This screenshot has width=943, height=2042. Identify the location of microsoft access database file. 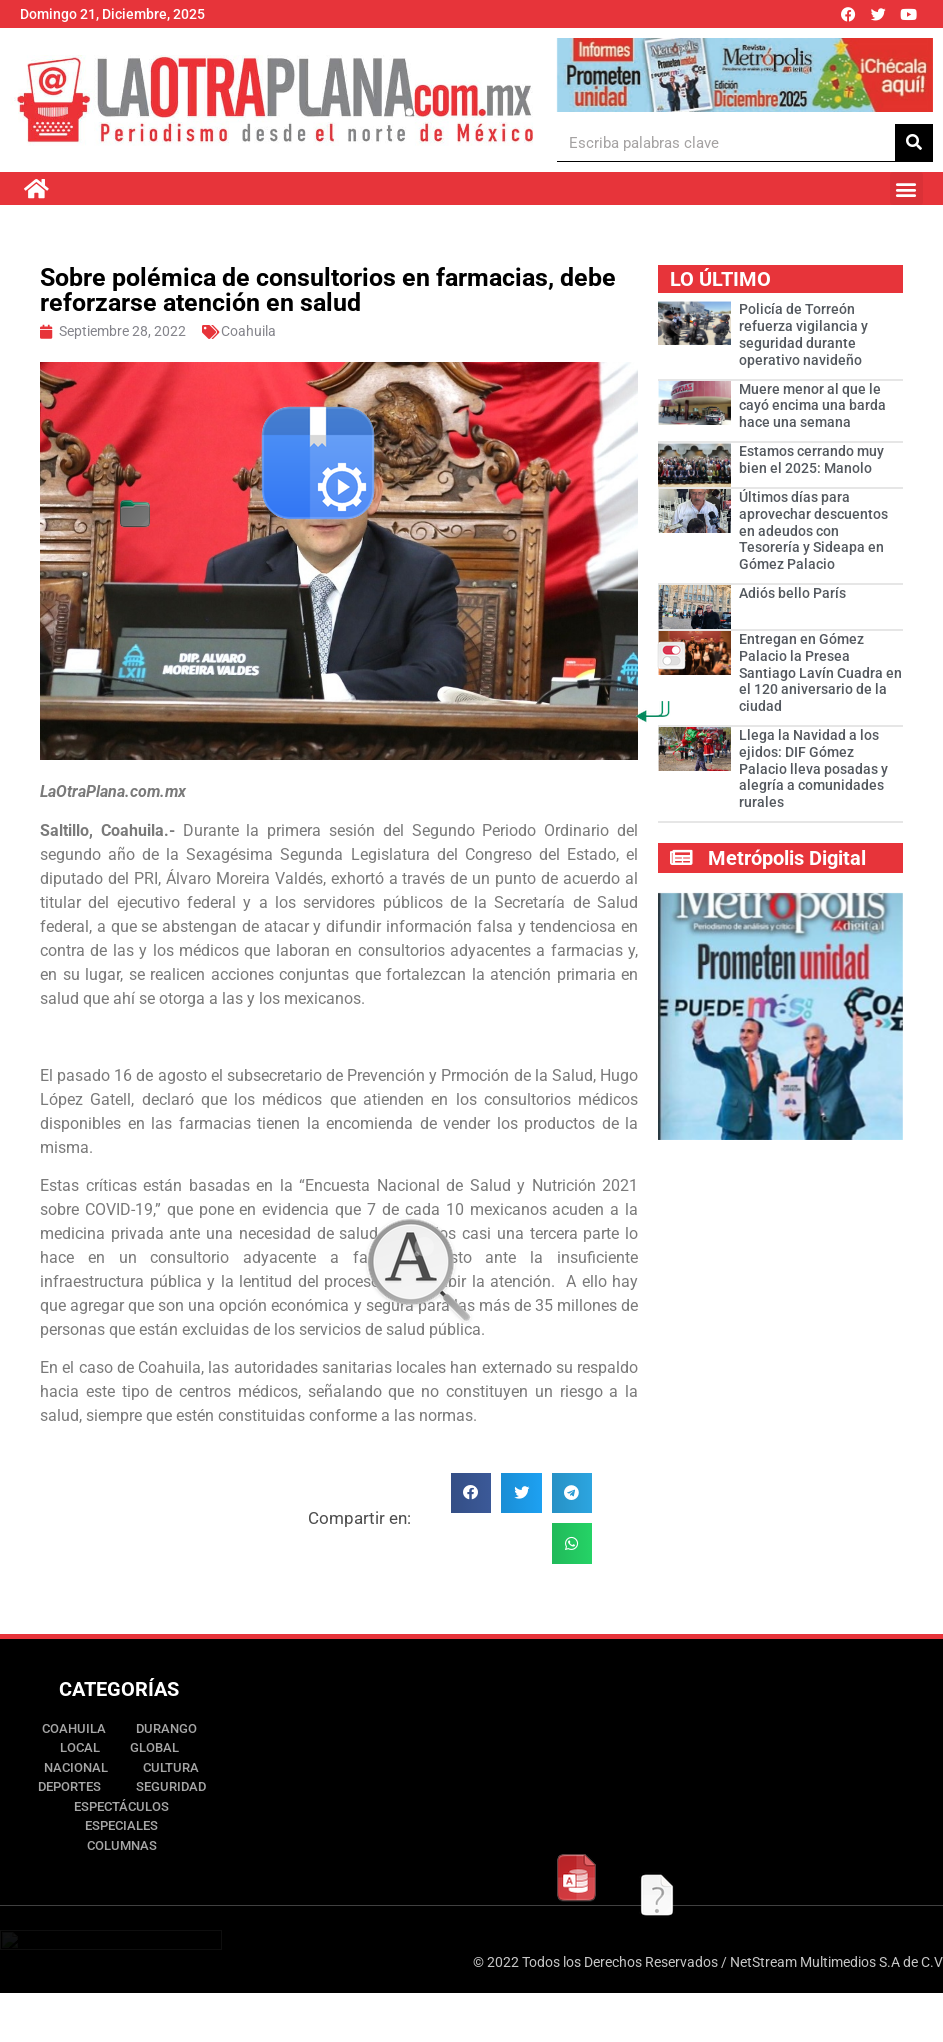
(576, 1877).